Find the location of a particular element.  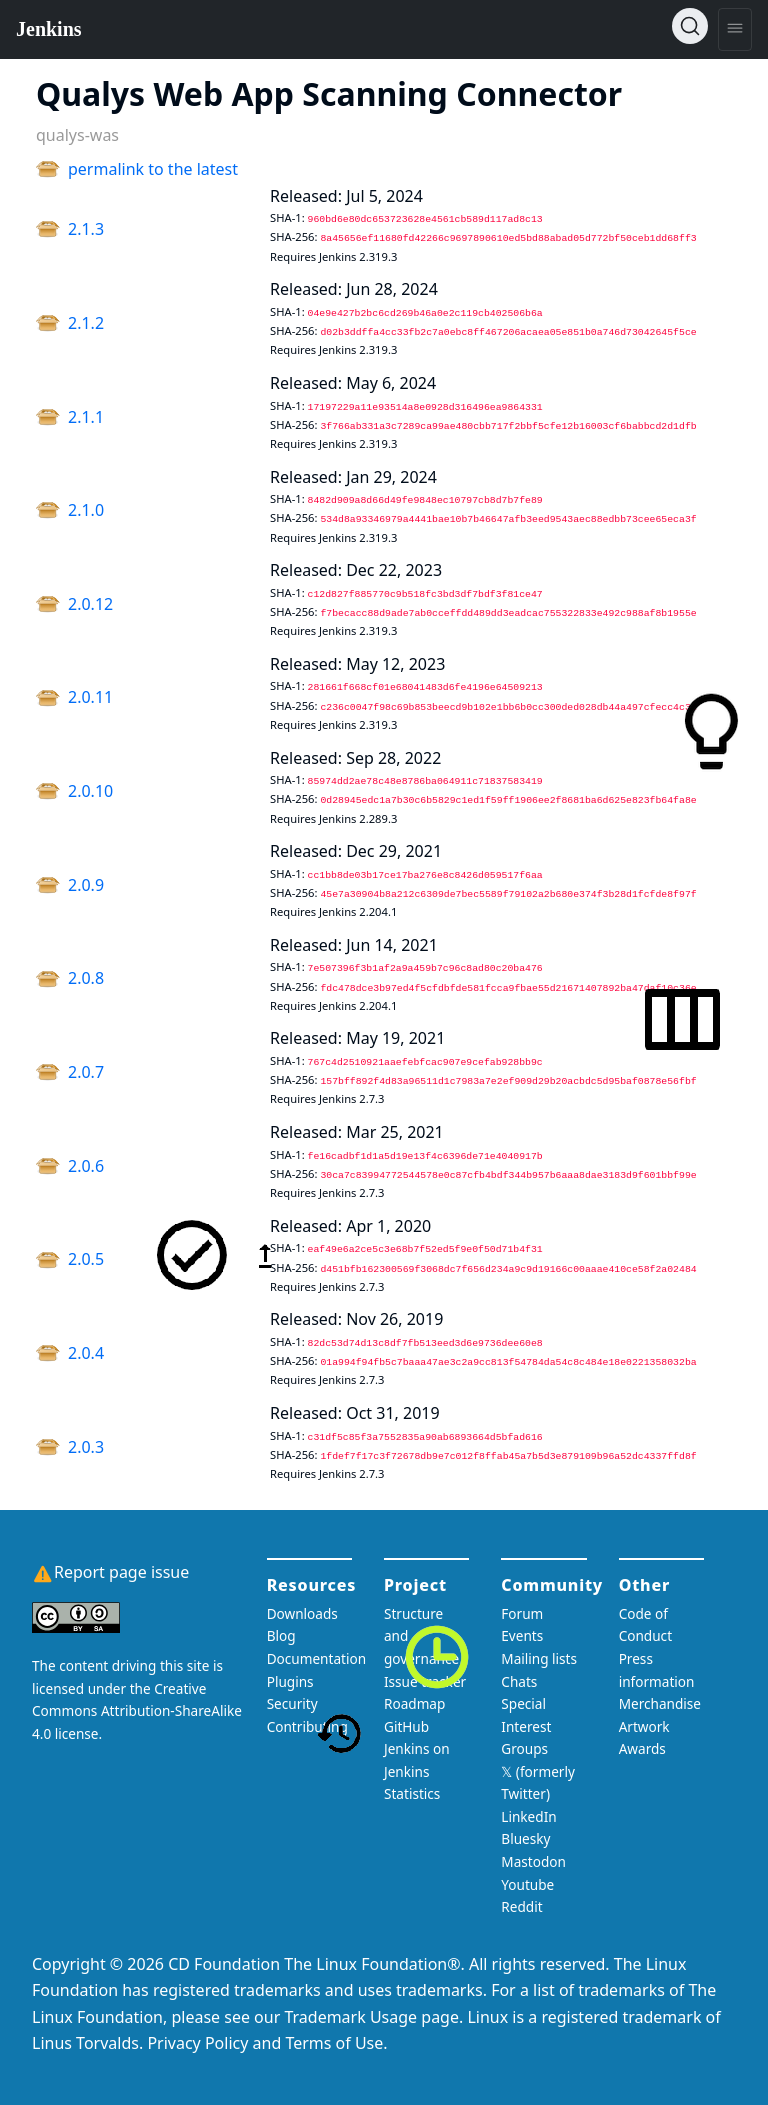

indicates a completed or successful action is located at coordinates (192, 1255).